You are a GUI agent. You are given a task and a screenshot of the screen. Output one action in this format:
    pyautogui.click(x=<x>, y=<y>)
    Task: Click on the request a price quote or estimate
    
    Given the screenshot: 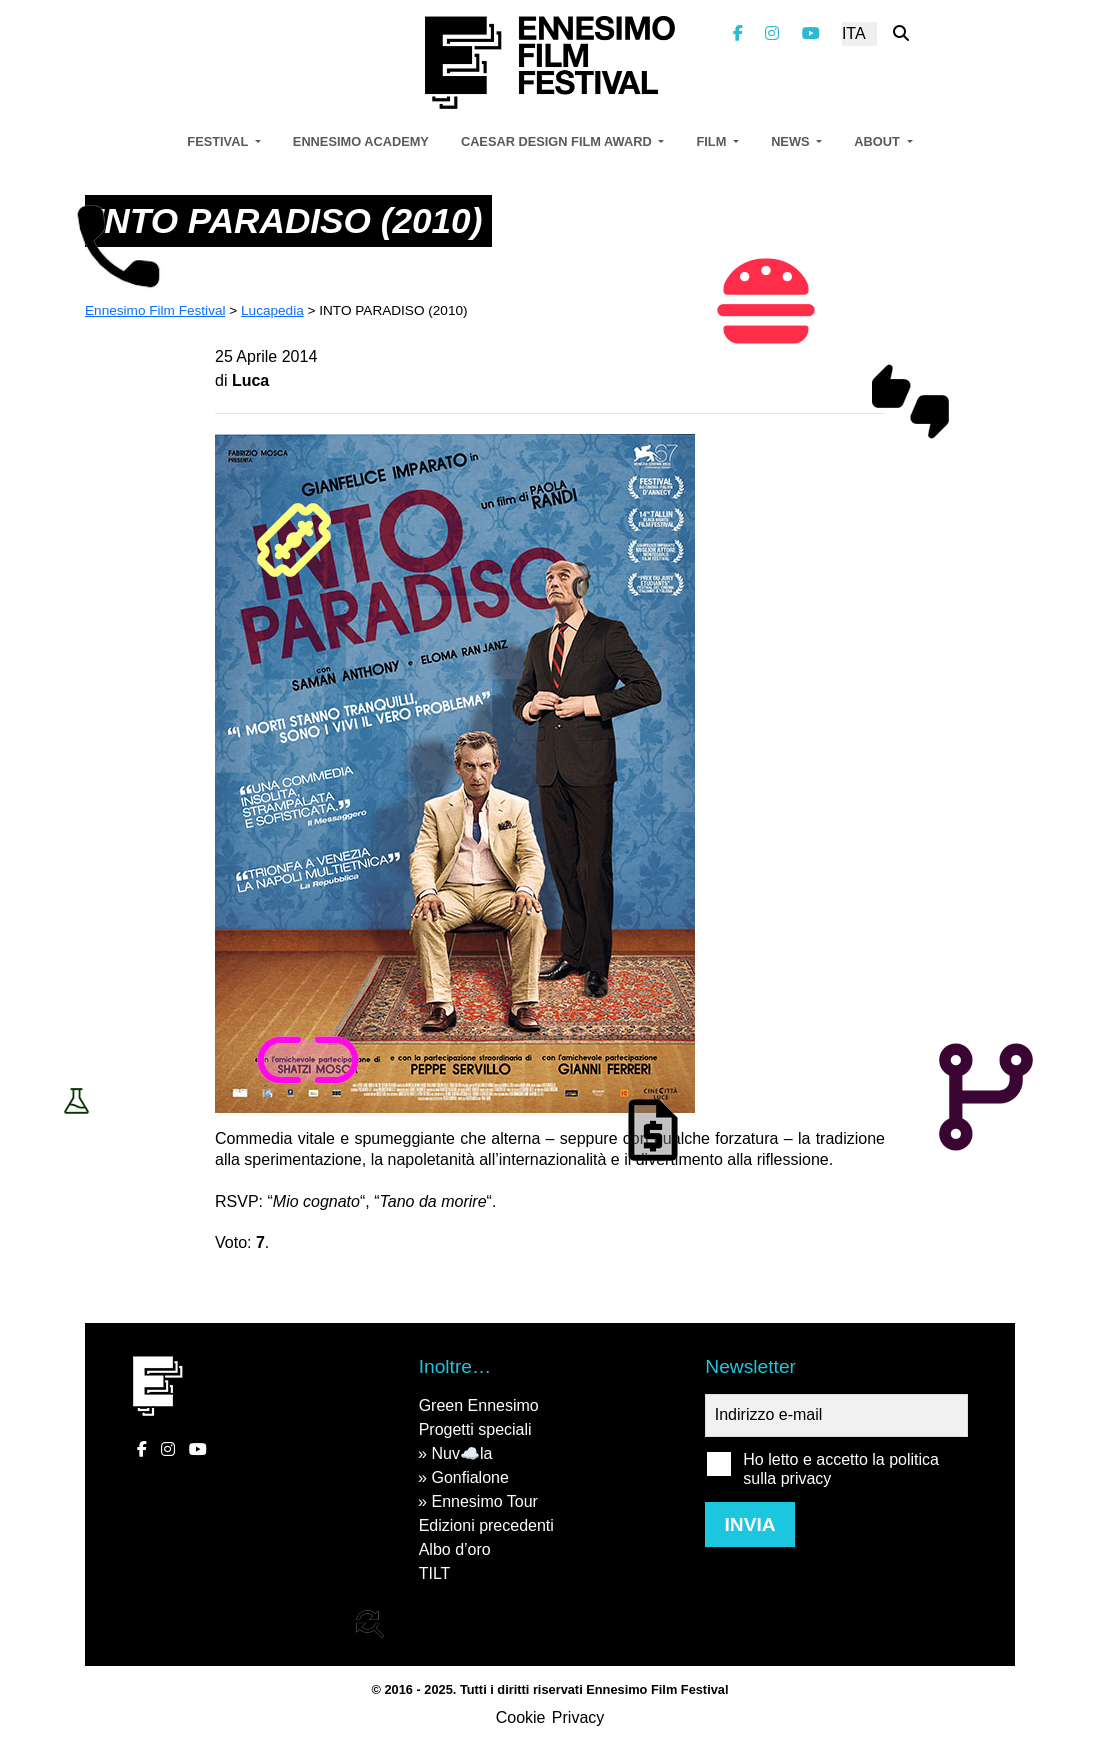 What is the action you would take?
    pyautogui.click(x=653, y=1130)
    